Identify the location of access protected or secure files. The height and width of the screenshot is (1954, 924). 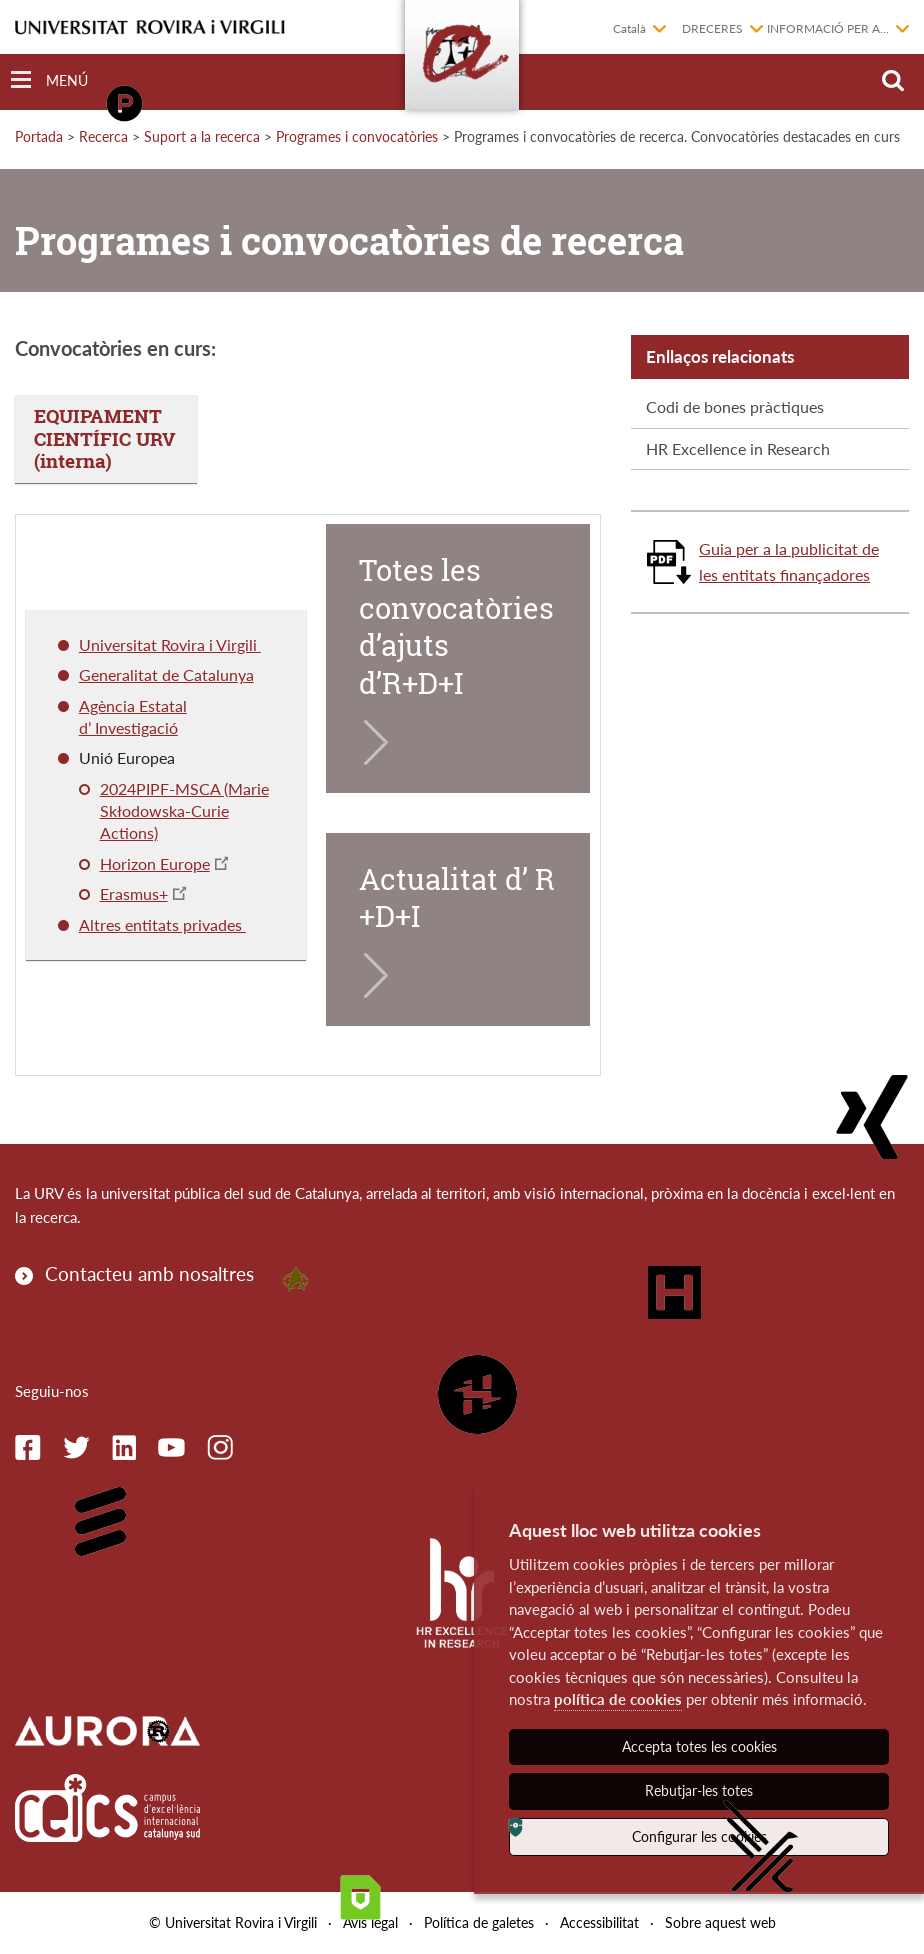
(360, 1897).